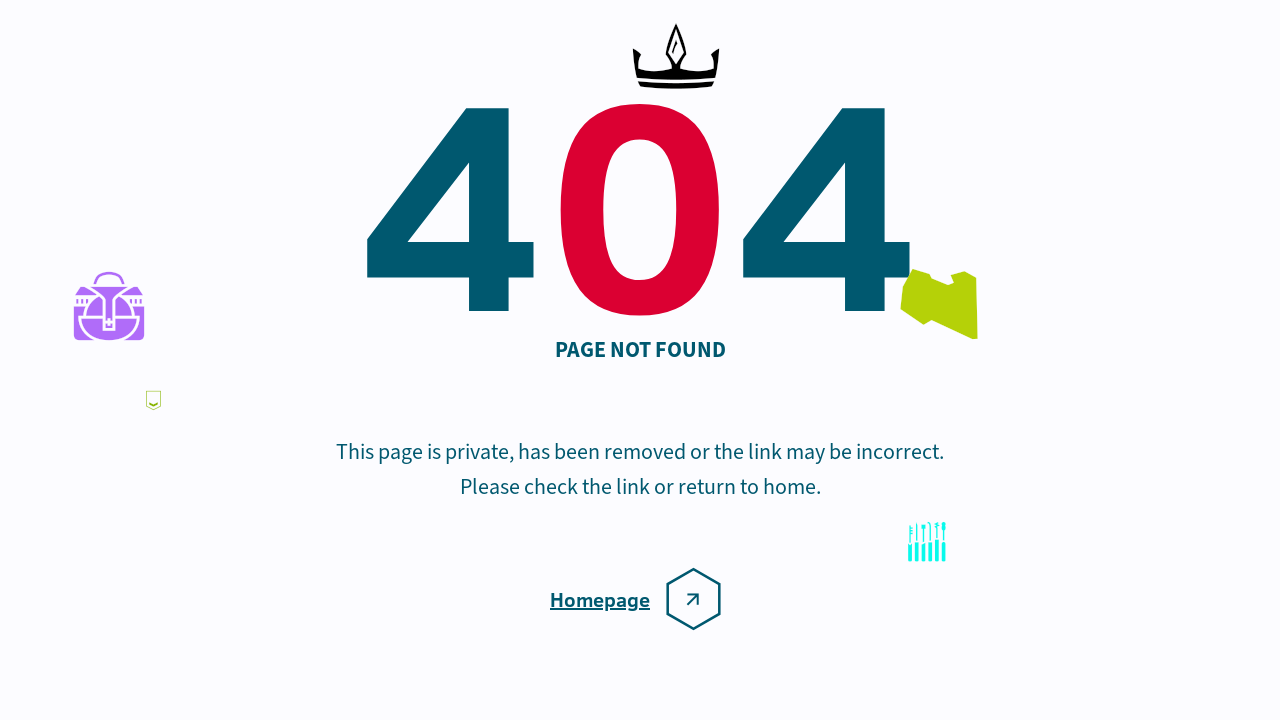 This screenshot has height=720, width=1280. What do you see at coordinates (939, 304) in the screenshot?
I see `select Libya on the map` at bounding box center [939, 304].